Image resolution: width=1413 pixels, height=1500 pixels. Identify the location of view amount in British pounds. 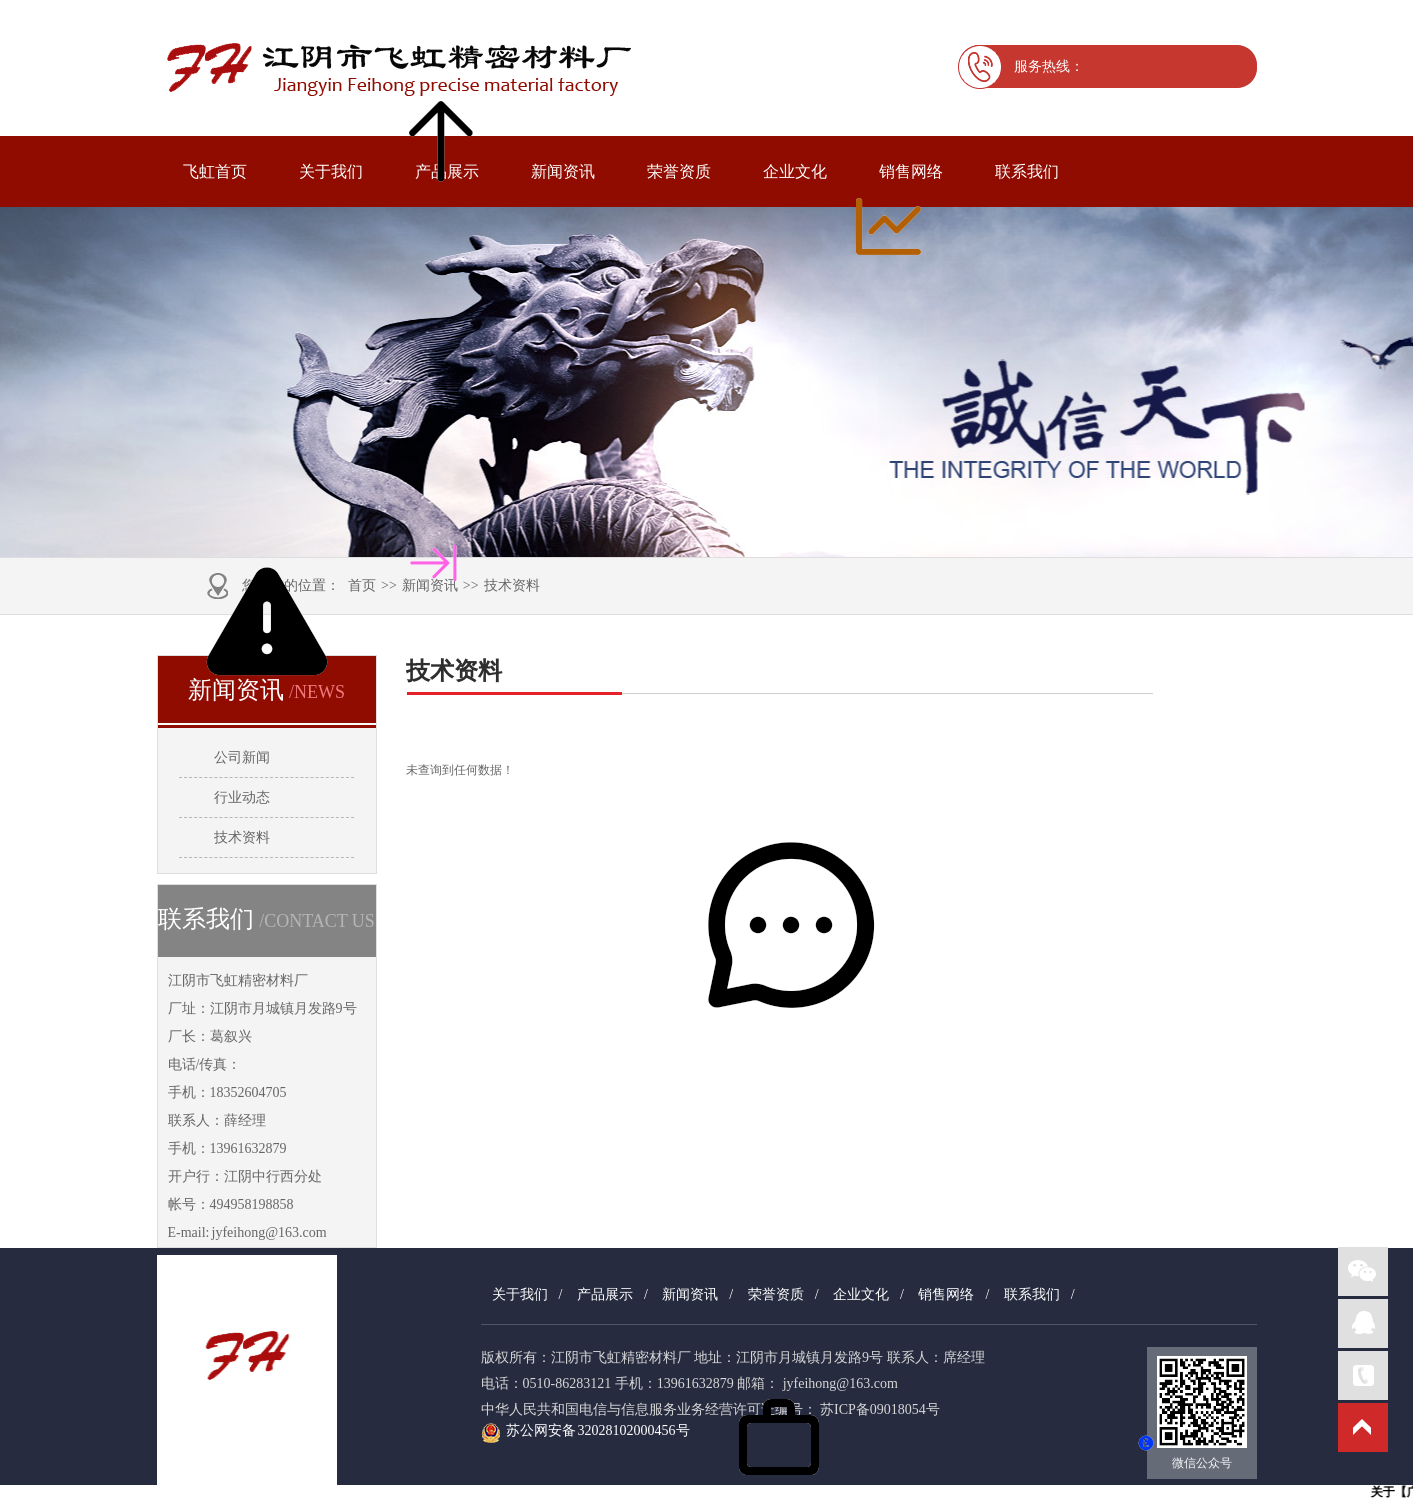
(1146, 1443).